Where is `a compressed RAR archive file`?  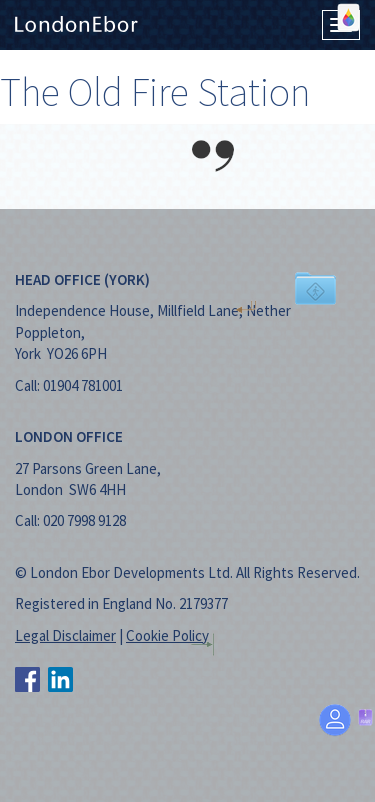
a compressed RAR archive file is located at coordinates (365, 717).